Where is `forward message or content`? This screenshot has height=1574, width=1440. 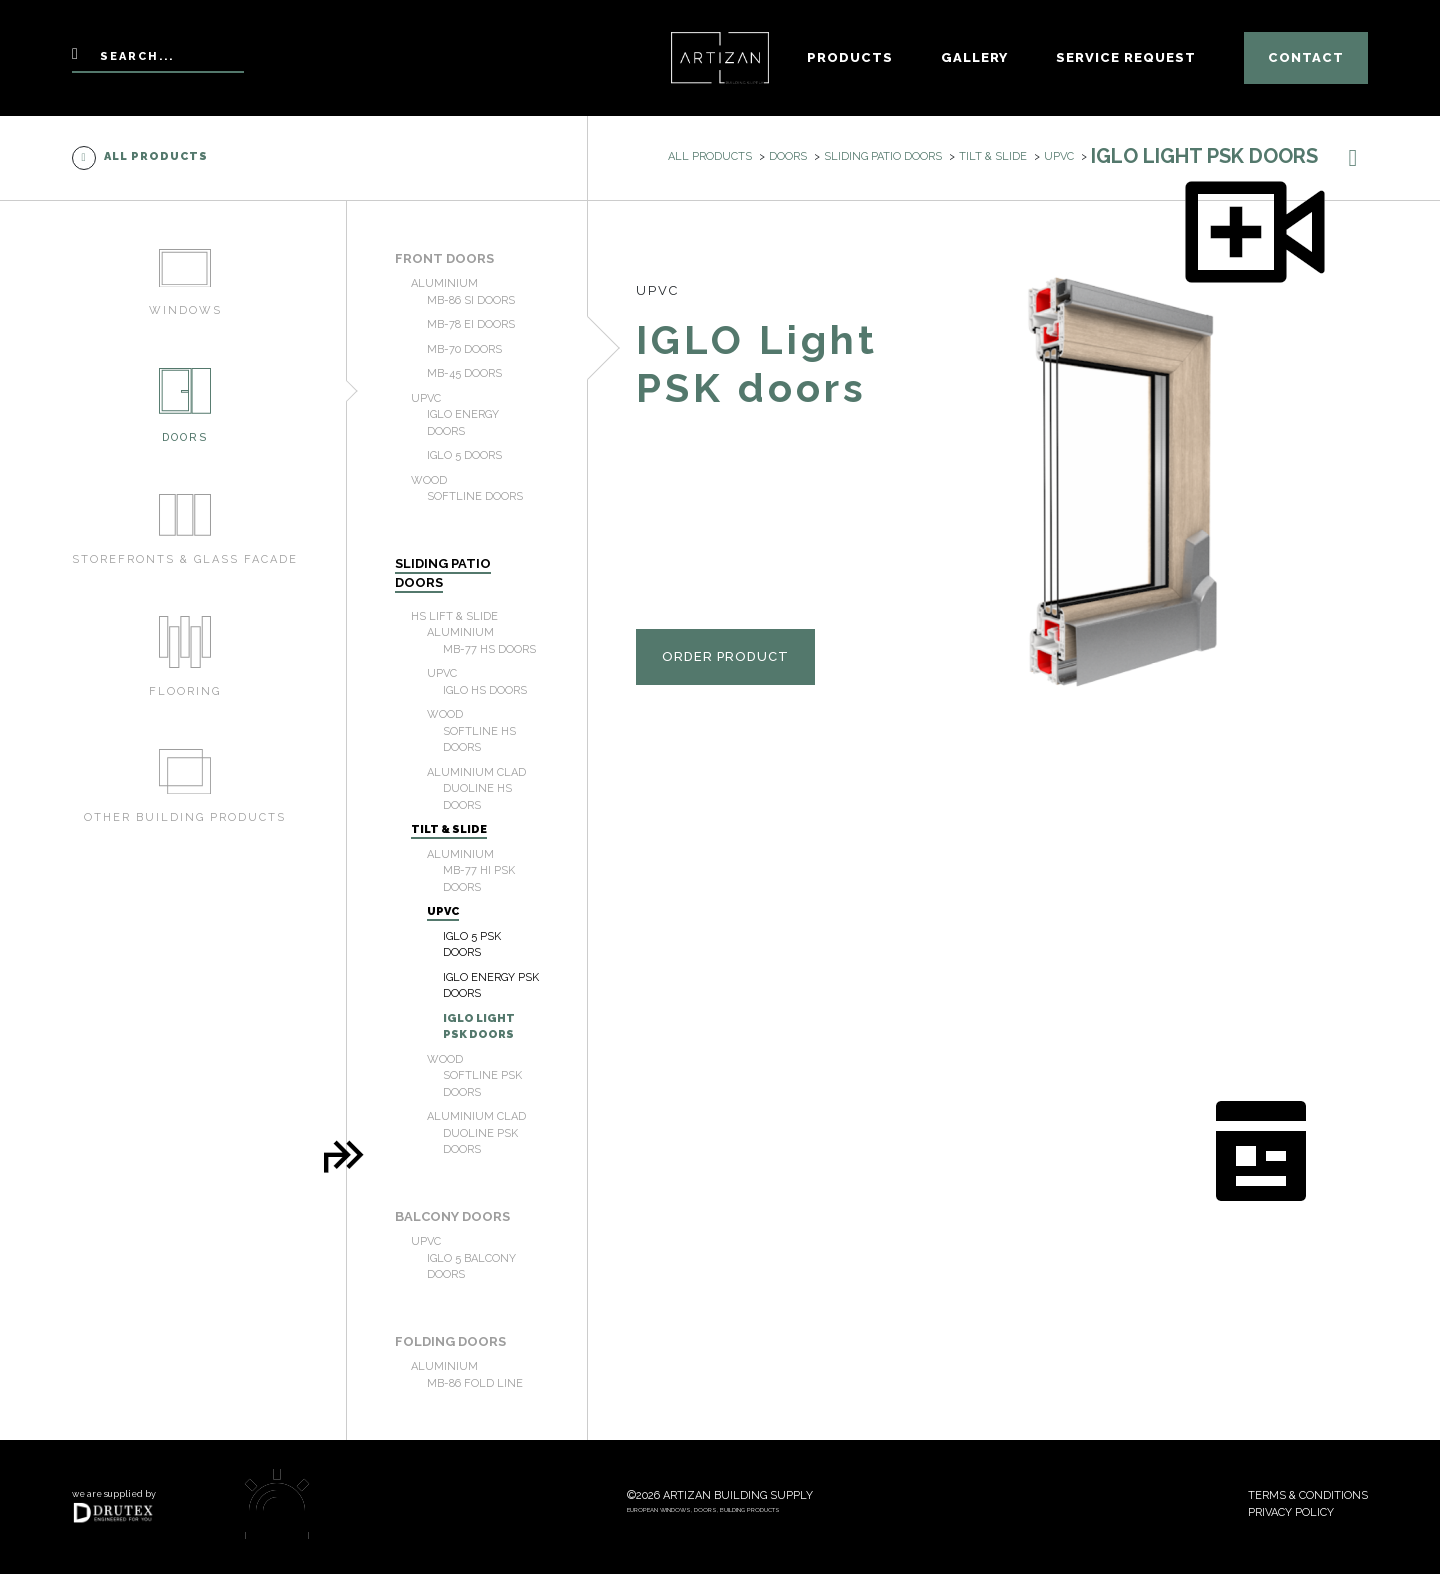 forward message or content is located at coordinates (342, 1157).